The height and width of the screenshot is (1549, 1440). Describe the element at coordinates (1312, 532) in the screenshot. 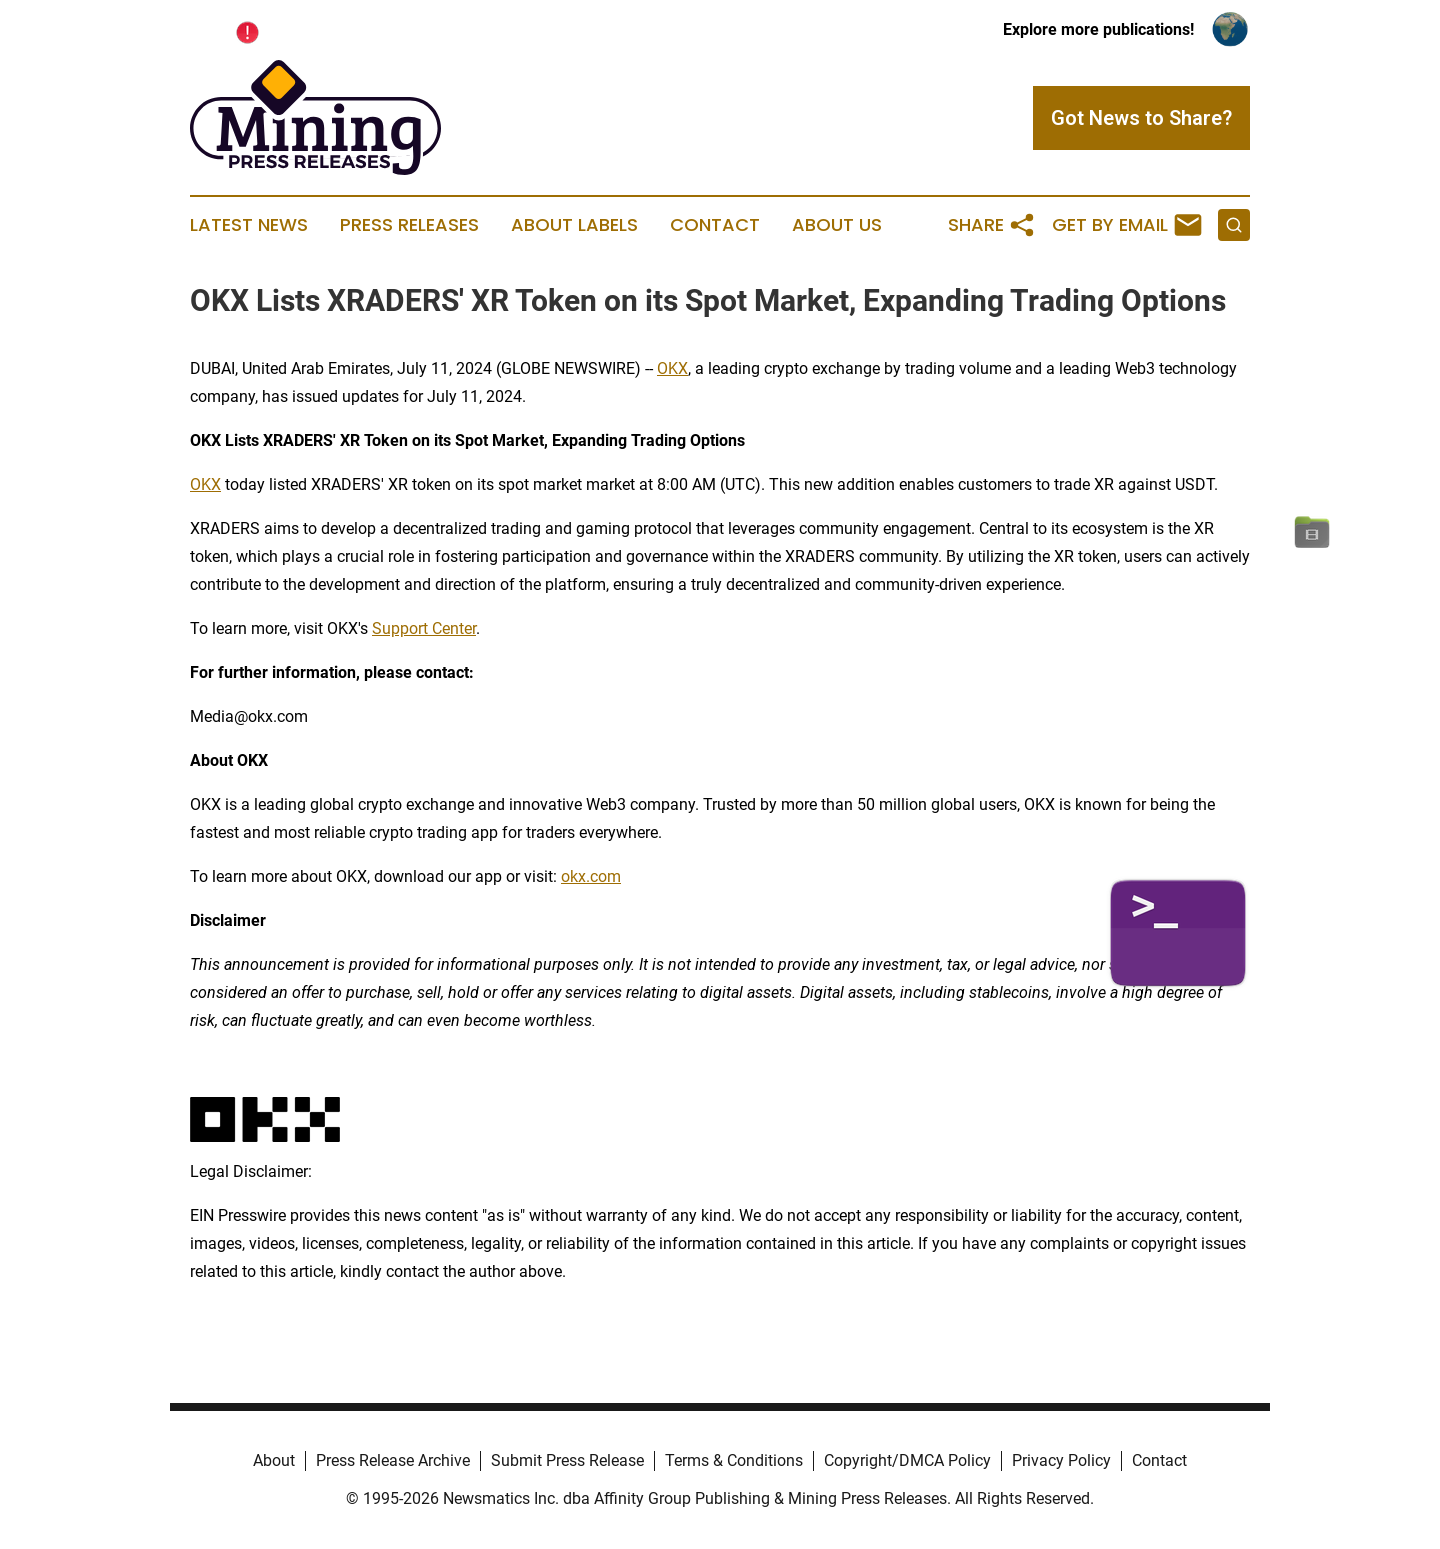

I see `open your videos folder` at that location.